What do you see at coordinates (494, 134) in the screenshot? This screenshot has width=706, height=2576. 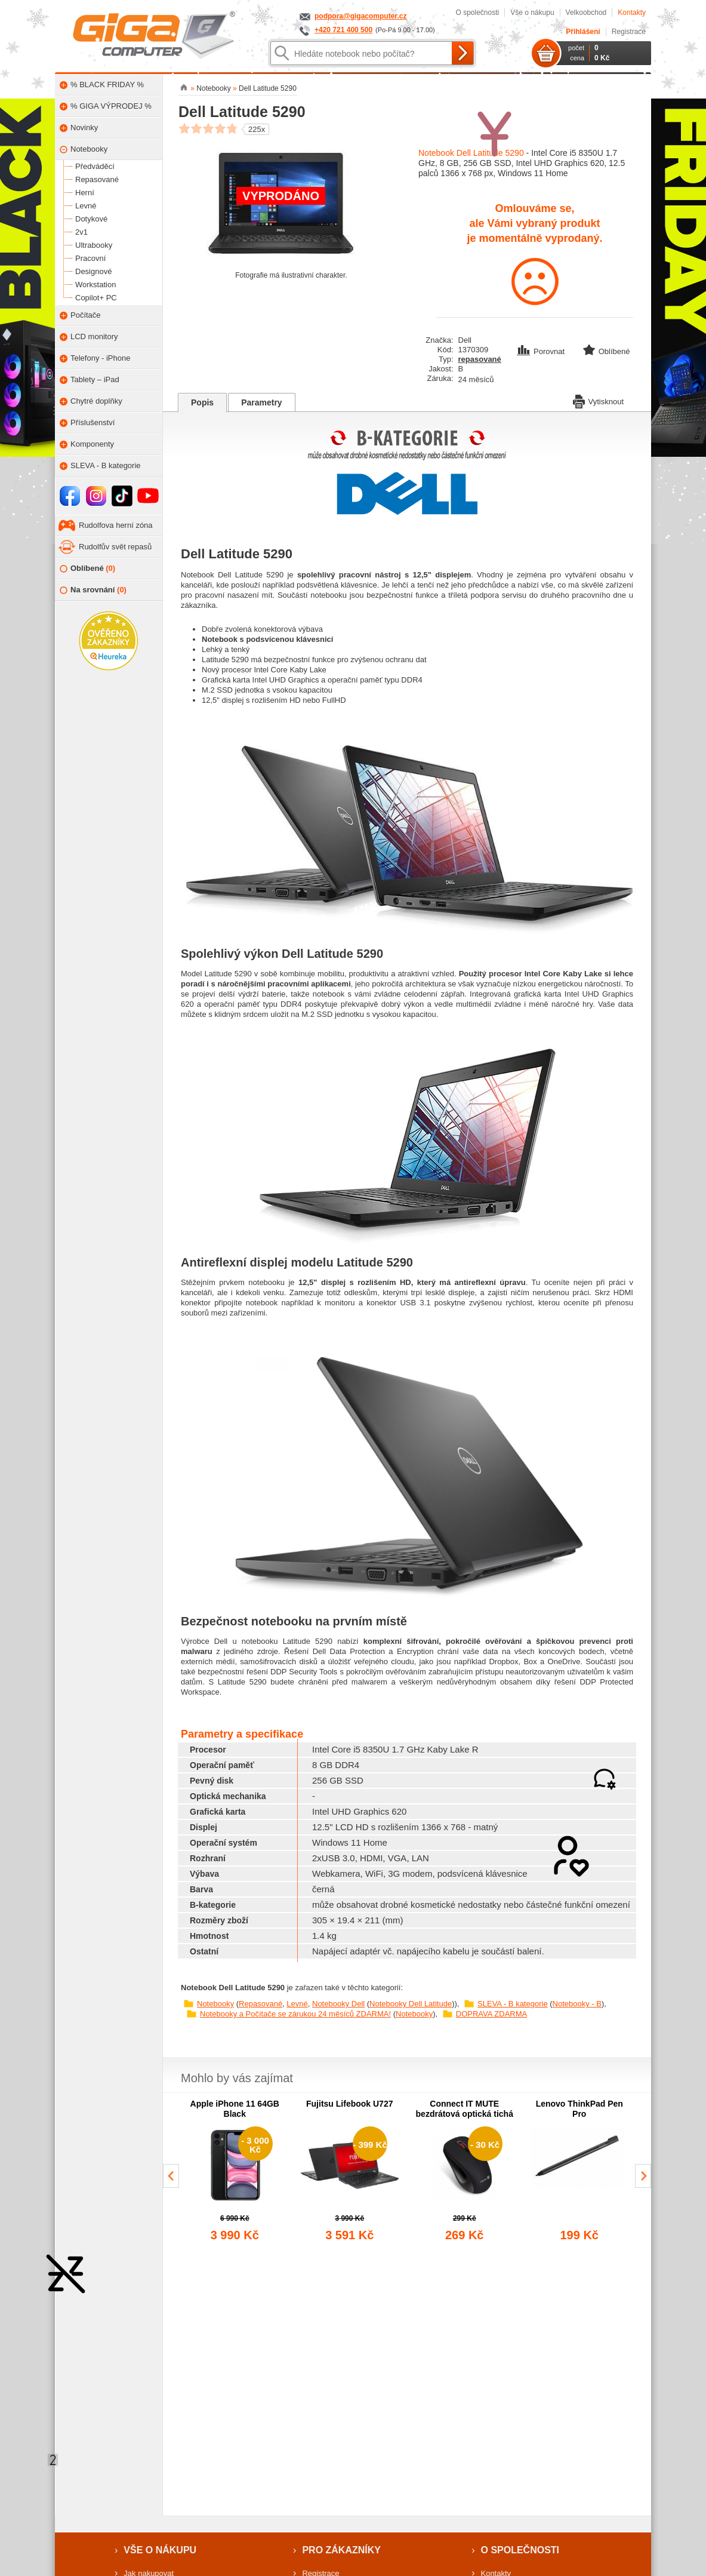 I see `indicates chinese yuan currency` at bounding box center [494, 134].